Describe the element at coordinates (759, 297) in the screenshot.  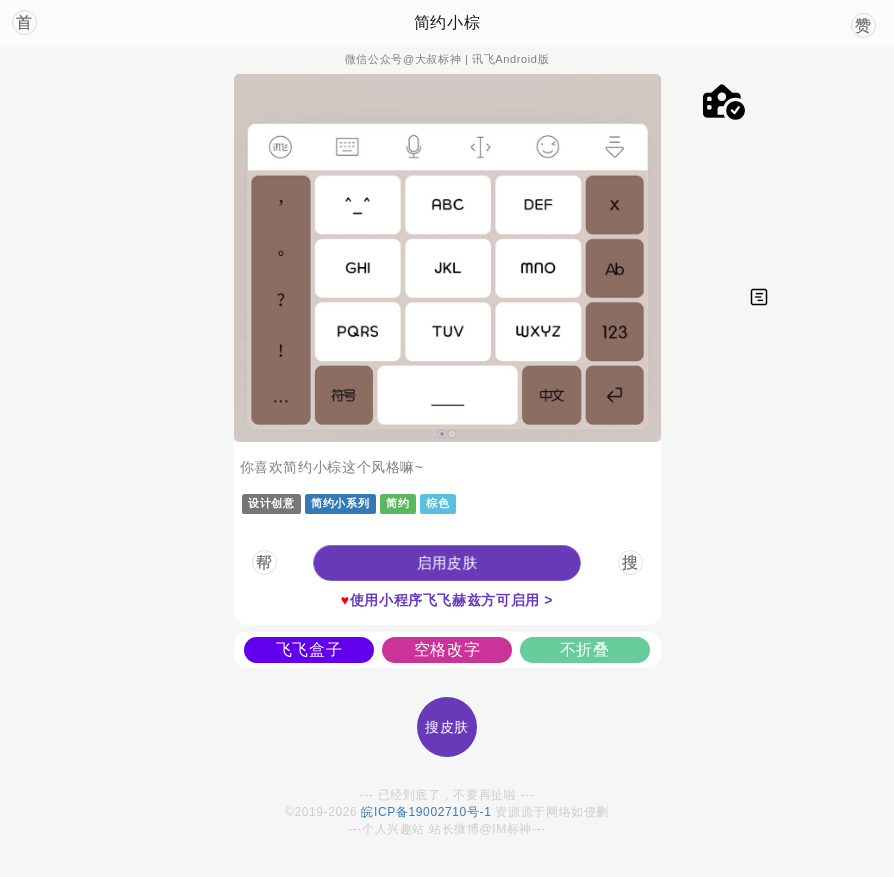
I see `view gantt chart or project timeline` at that location.